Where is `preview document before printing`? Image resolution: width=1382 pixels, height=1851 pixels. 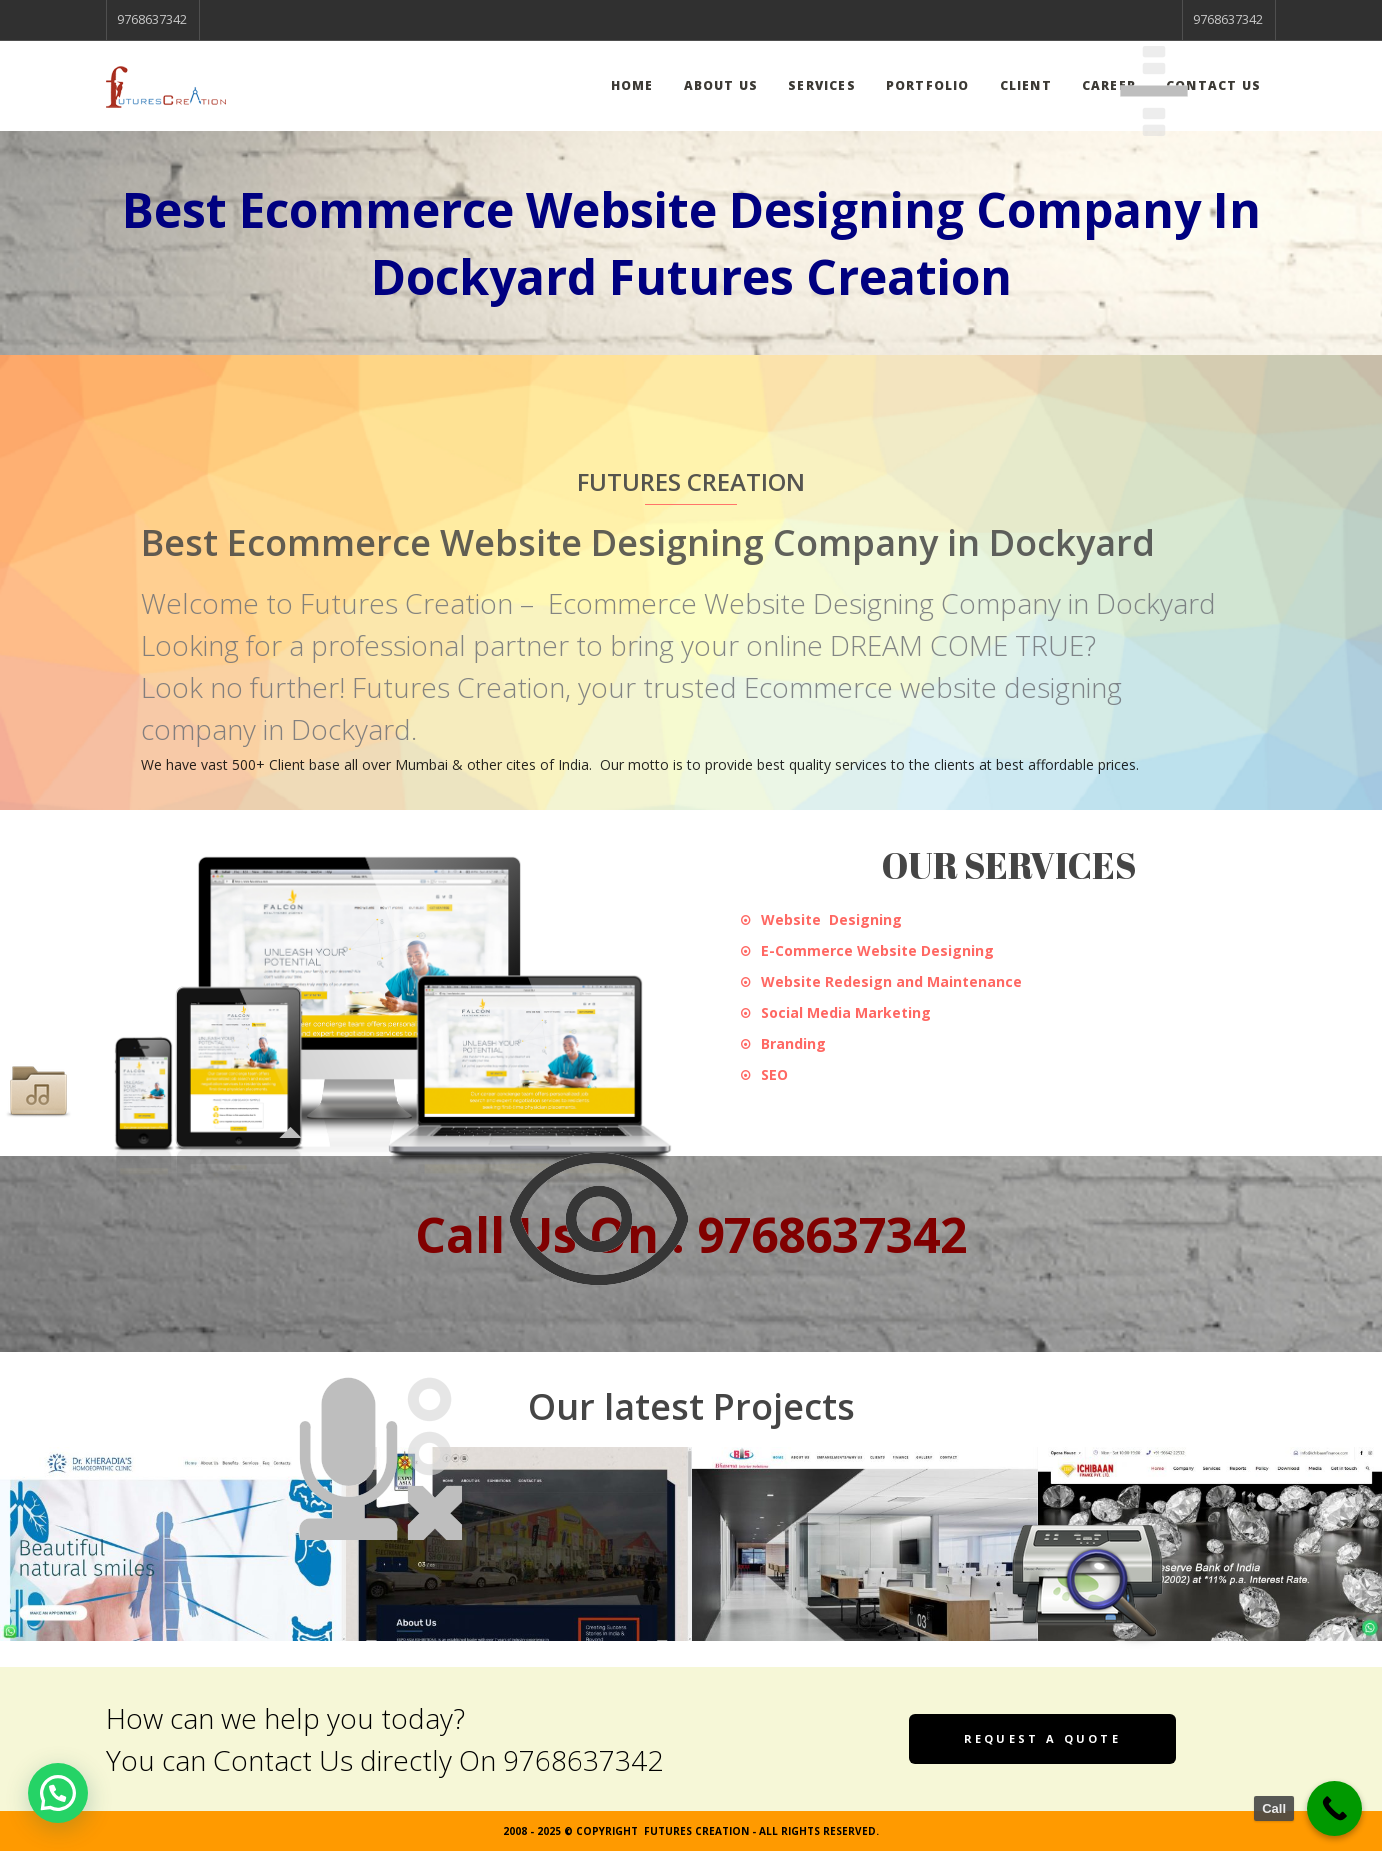 preview document before printing is located at coordinates (1087, 1571).